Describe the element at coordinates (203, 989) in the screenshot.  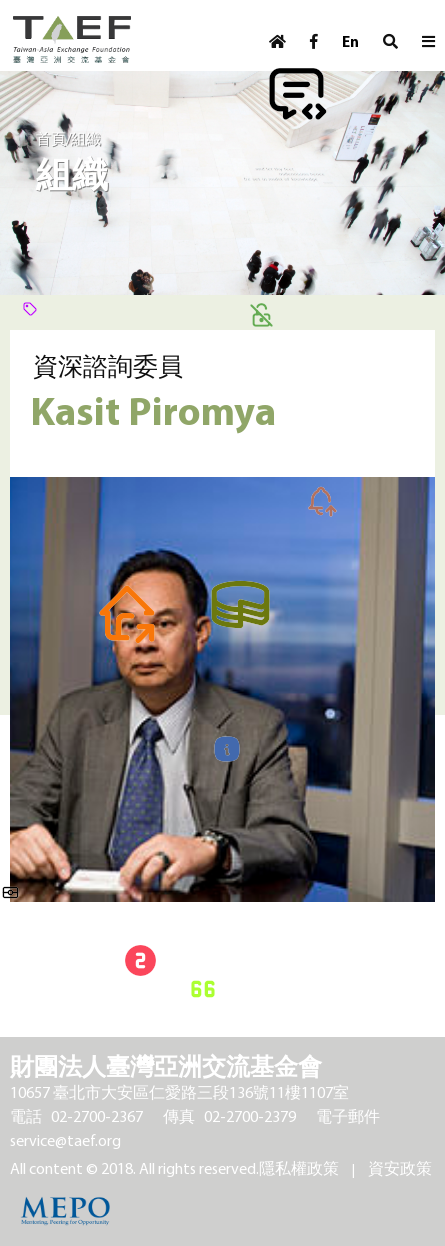
I see `indicates item number 66 in a list or sequence` at that location.